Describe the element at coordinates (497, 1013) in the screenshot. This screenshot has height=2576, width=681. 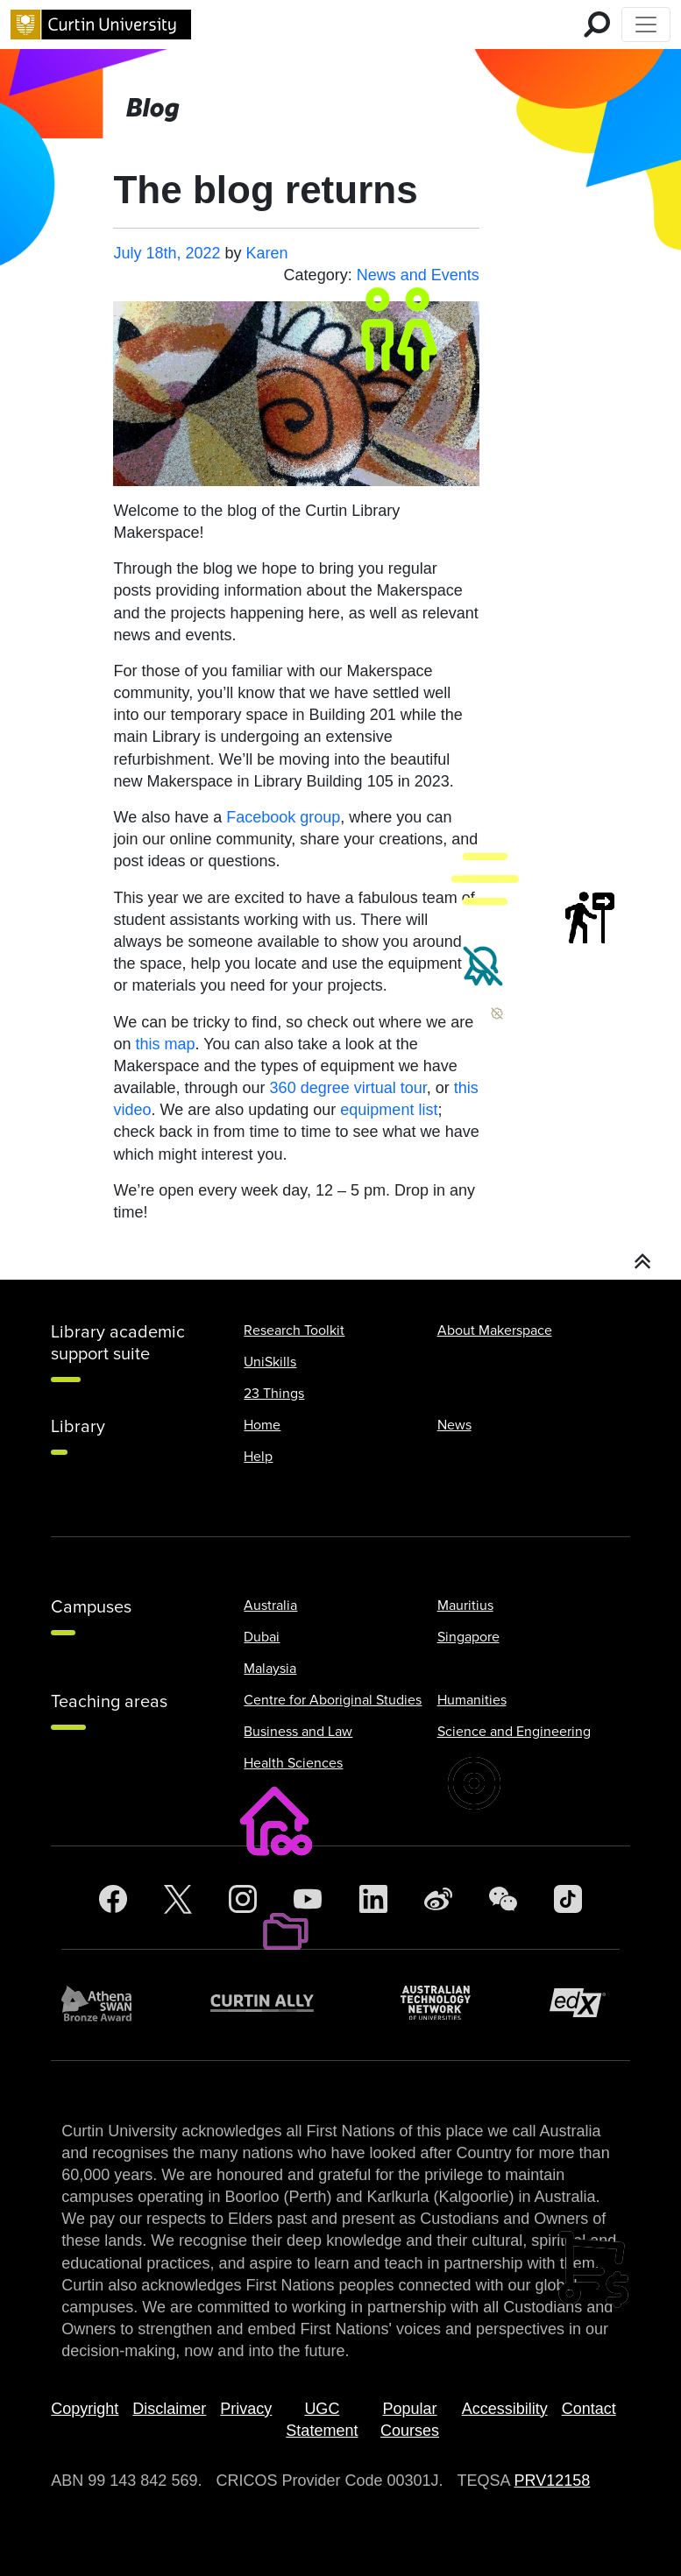
I see `indicates no discount available` at that location.